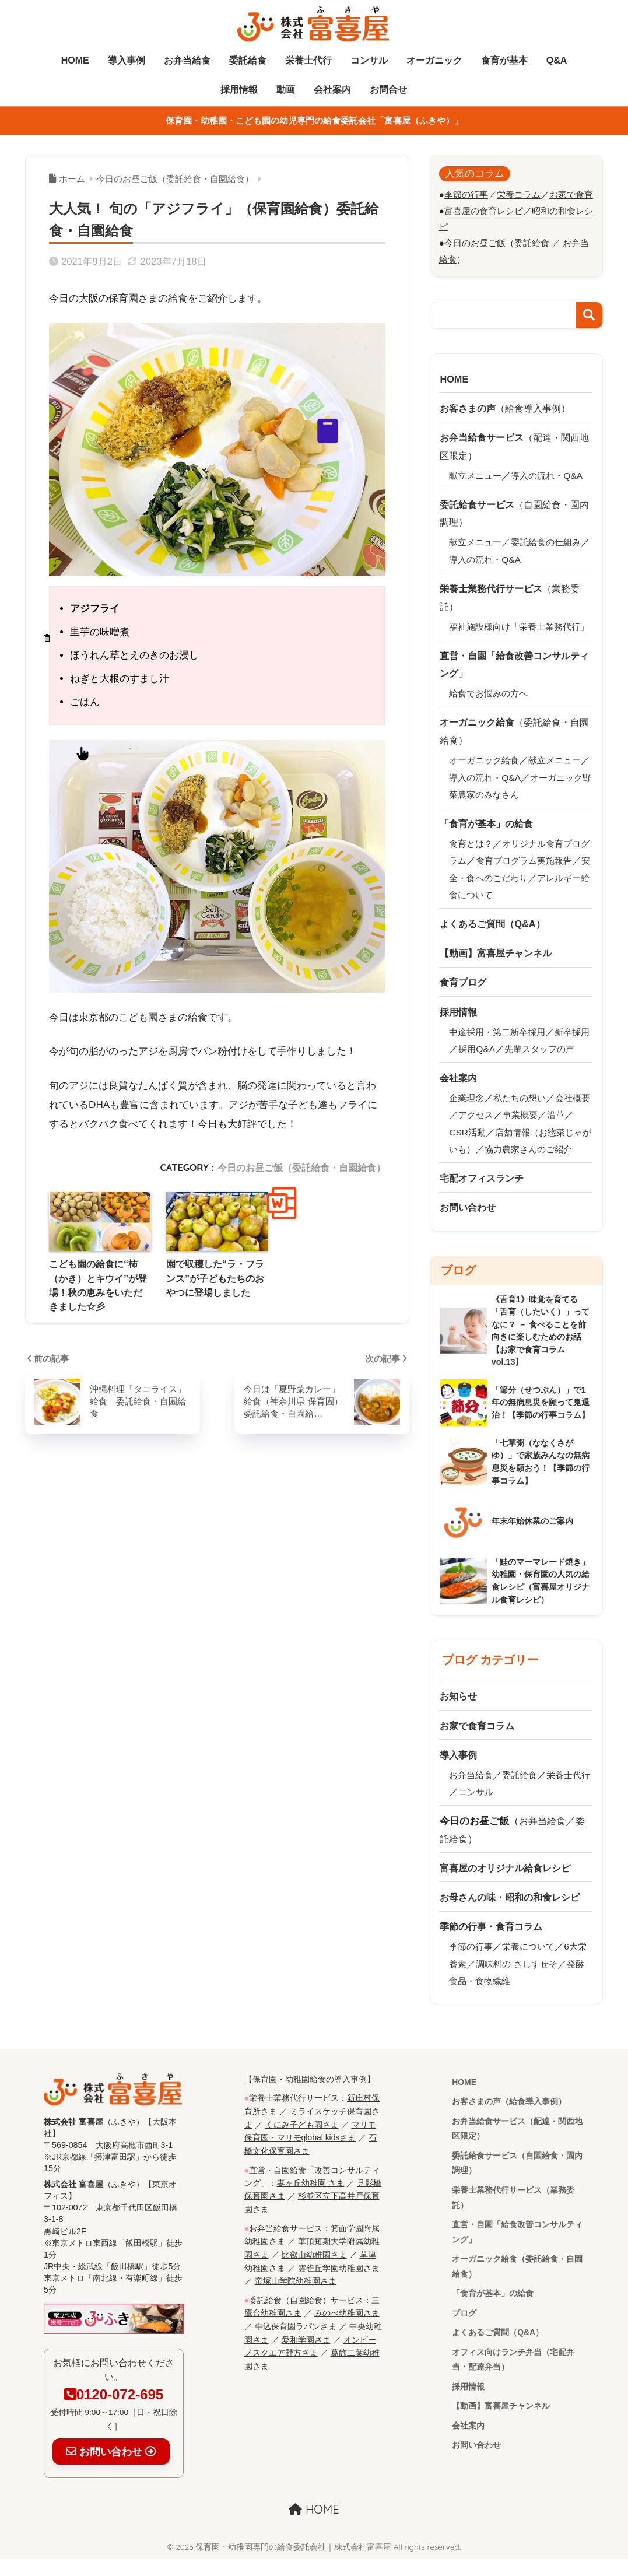 The image size is (628, 2576). Describe the element at coordinates (283, 1203) in the screenshot. I see `open Microsoft Word` at that location.